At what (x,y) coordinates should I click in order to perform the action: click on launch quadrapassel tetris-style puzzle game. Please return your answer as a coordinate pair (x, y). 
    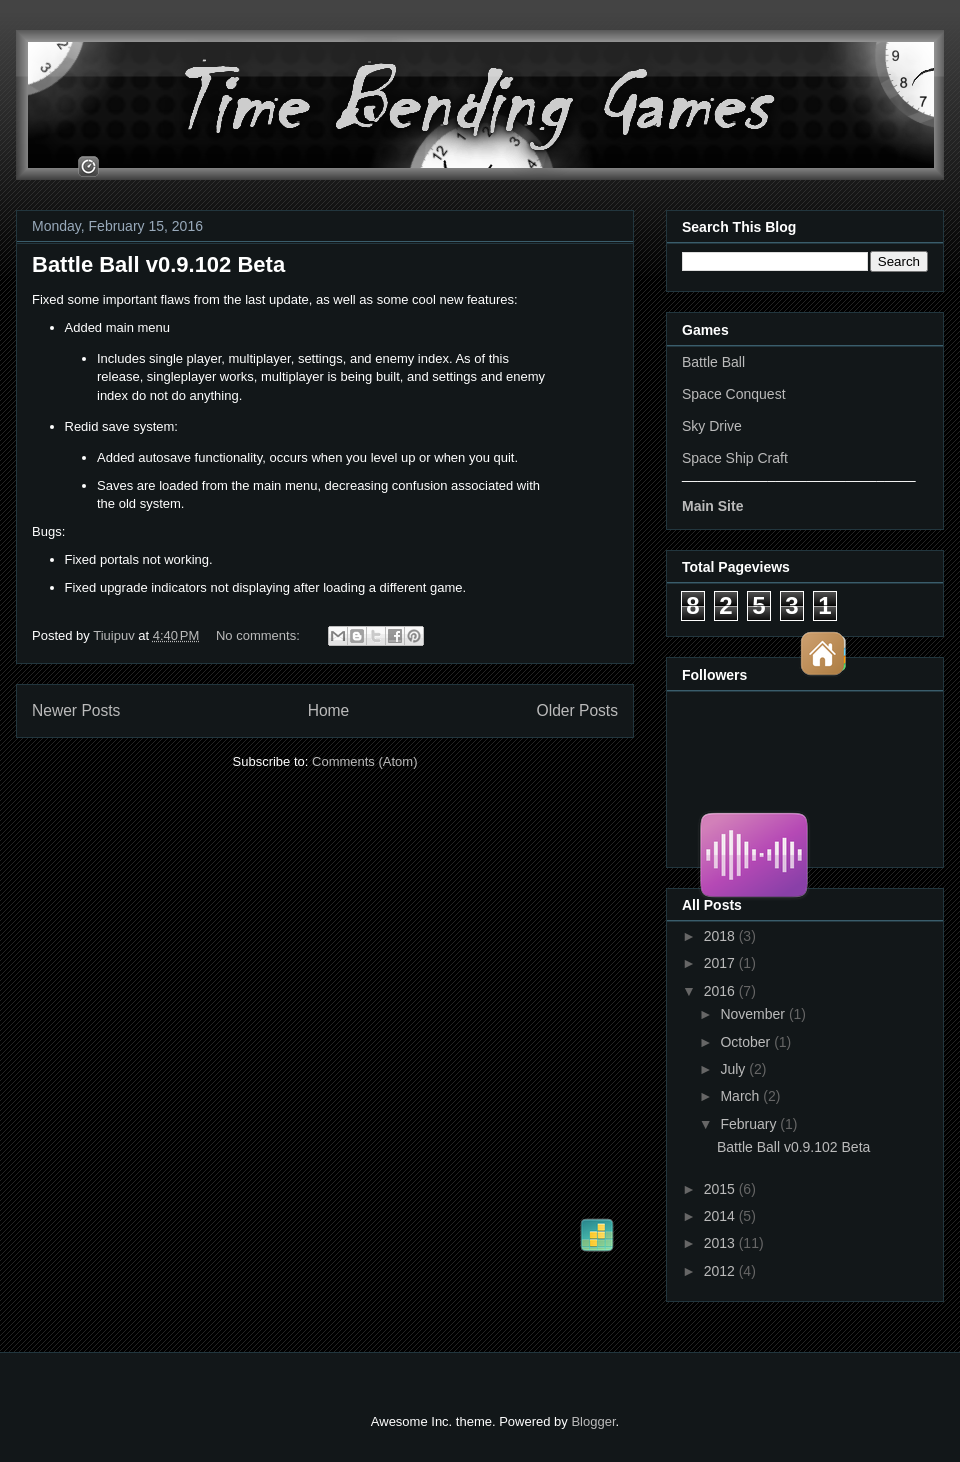
    Looking at the image, I should click on (597, 1235).